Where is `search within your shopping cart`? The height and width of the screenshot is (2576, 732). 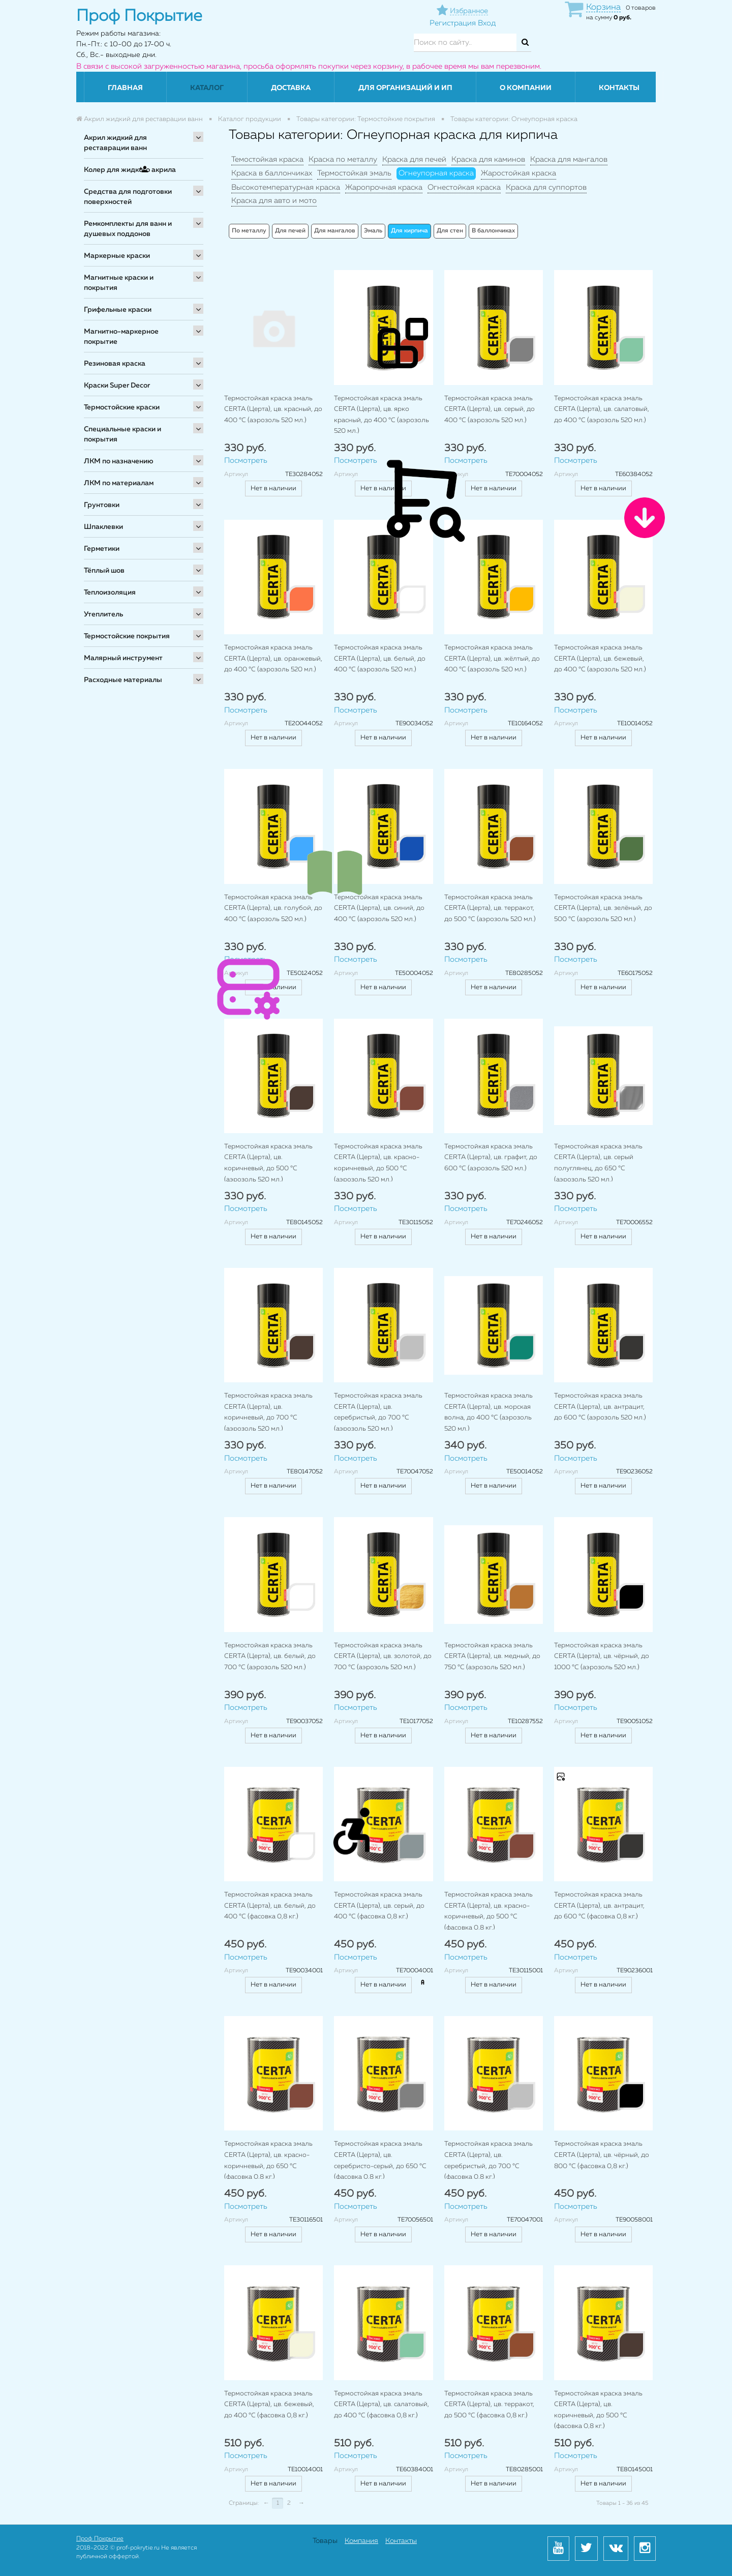 search within your shopping cart is located at coordinates (422, 499).